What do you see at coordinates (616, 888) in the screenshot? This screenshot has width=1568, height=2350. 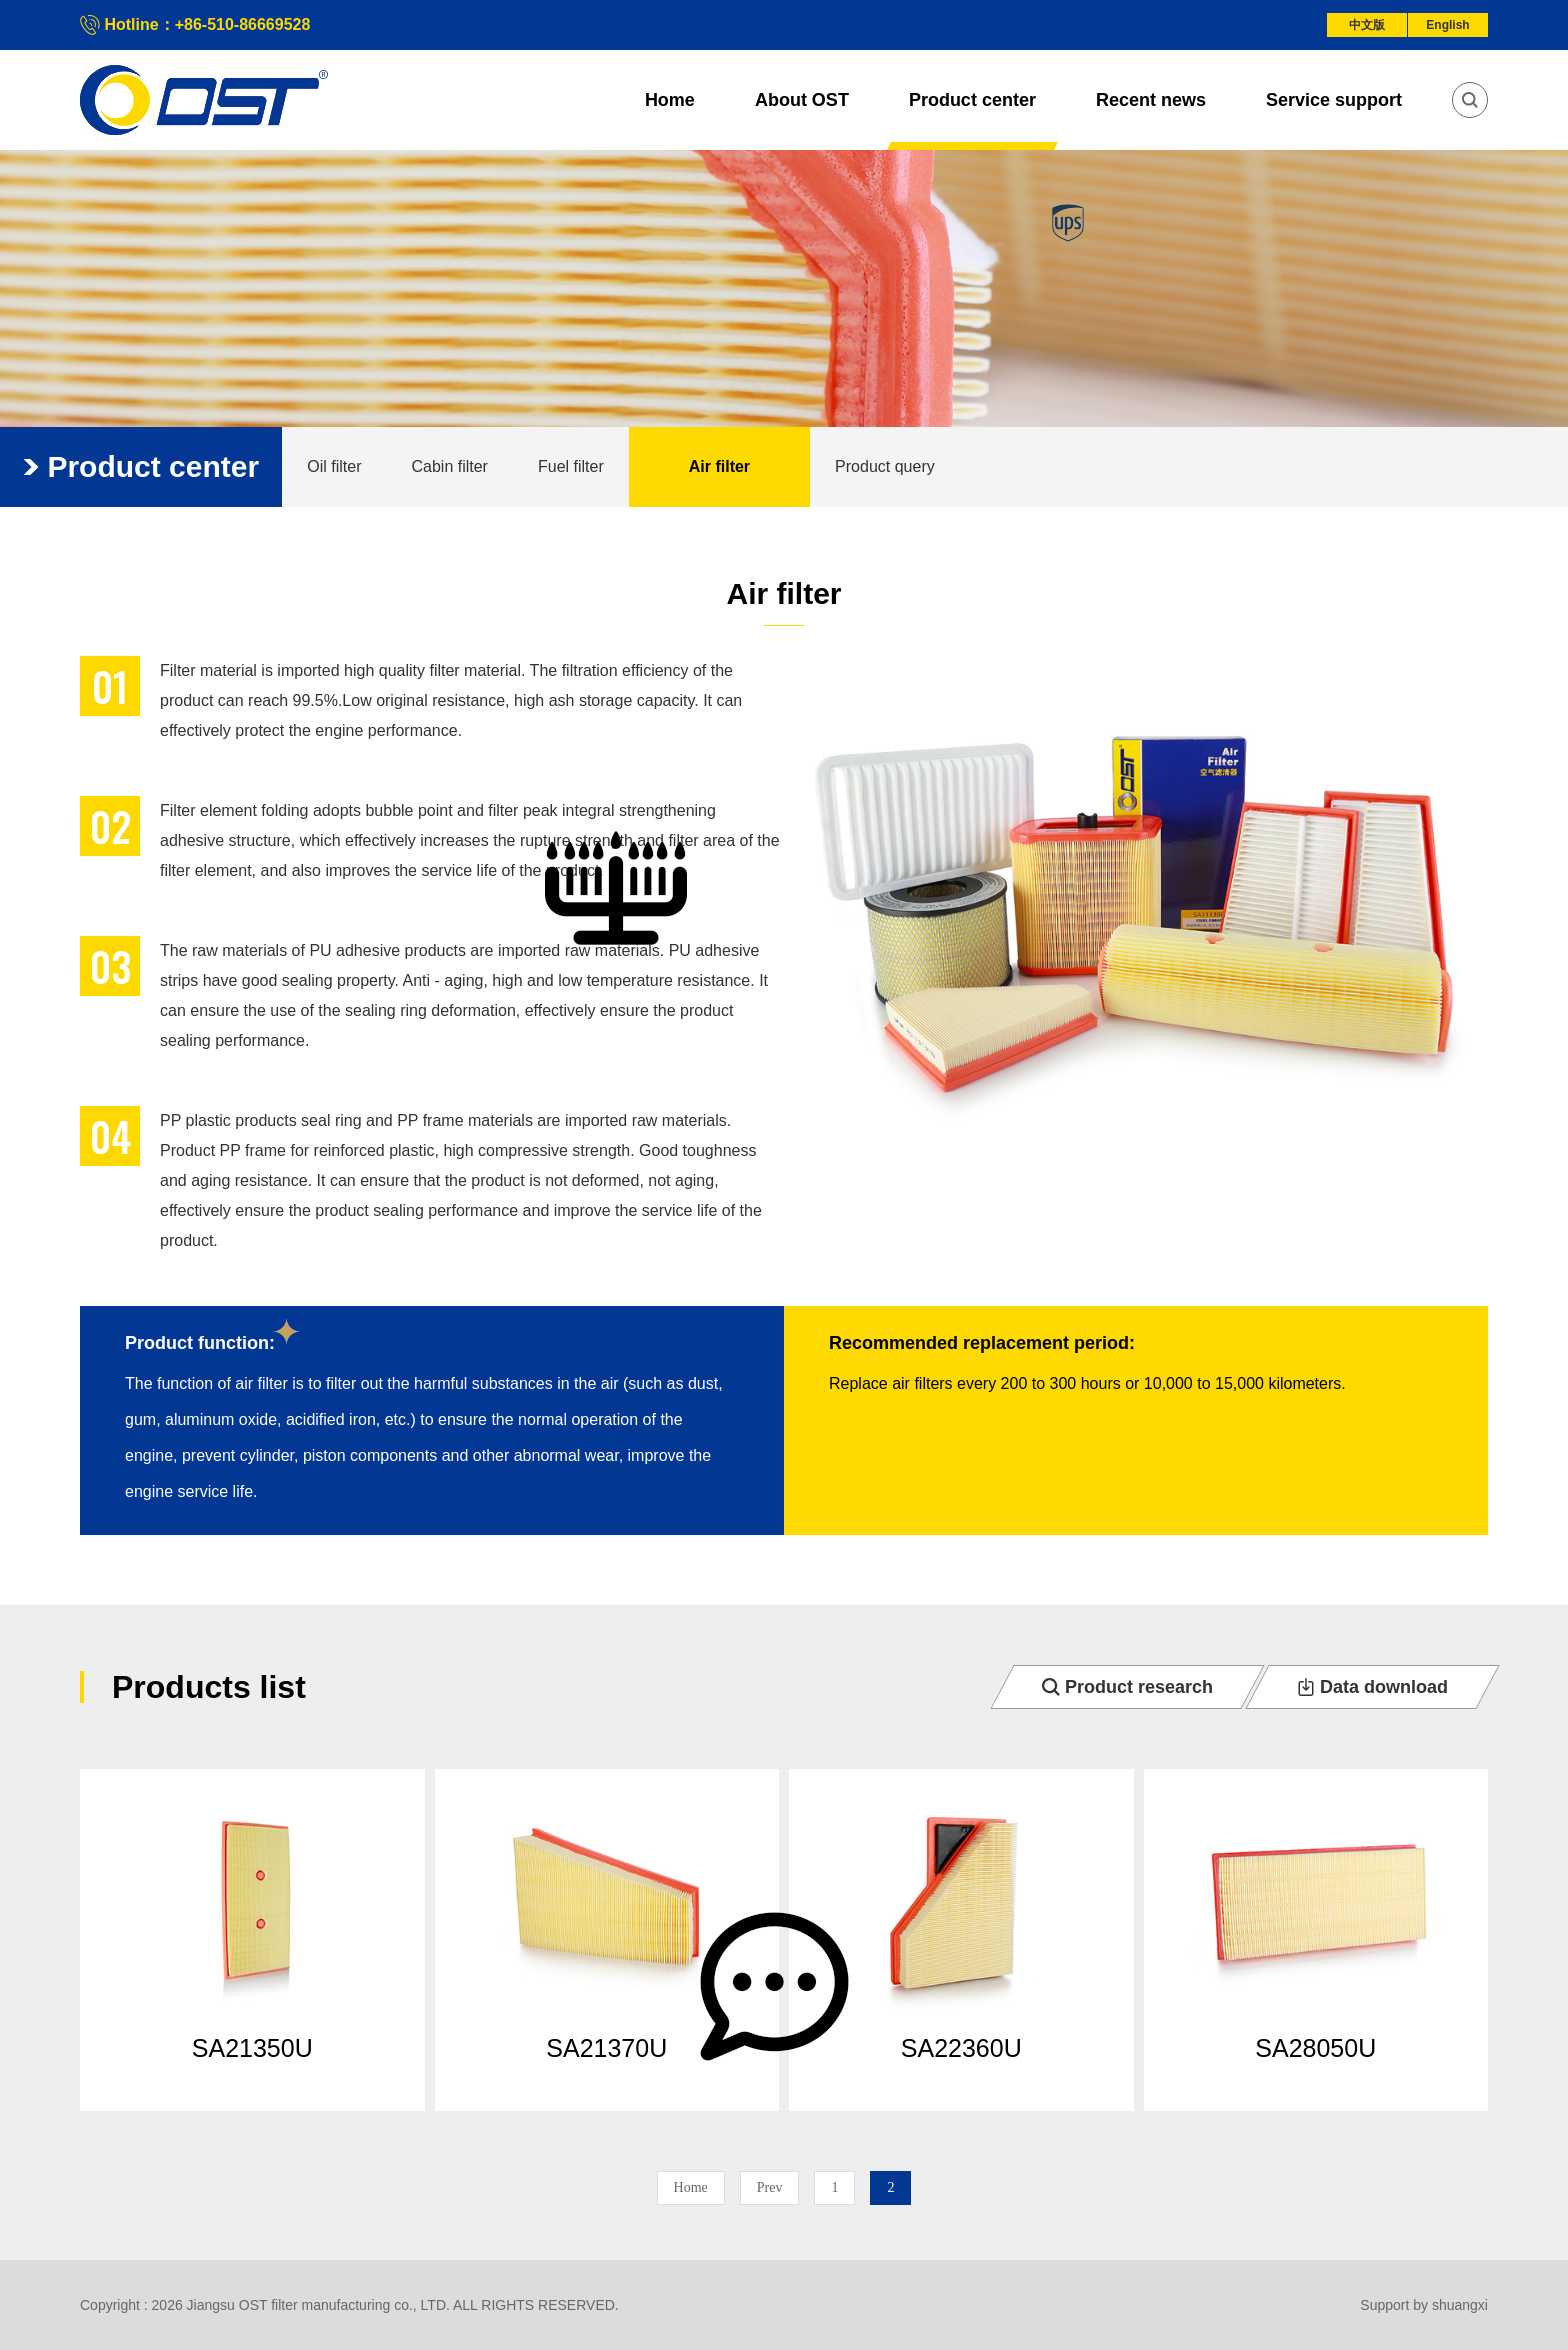 I see `indicates Hanukkah-related content or events` at bounding box center [616, 888].